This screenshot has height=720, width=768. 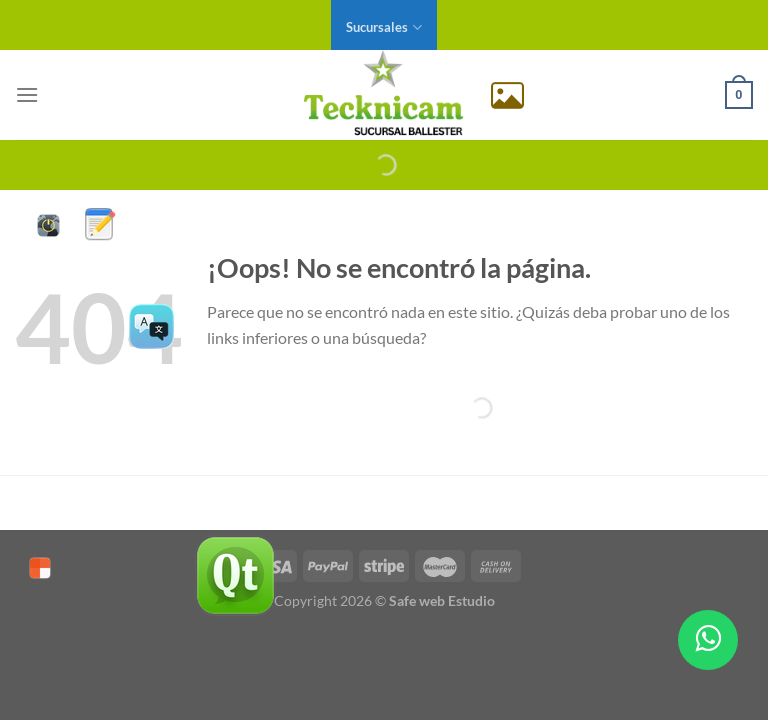 What do you see at coordinates (99, 224) in the screenshot?
I see `open the text editor application` at bounding box center [99, 224].